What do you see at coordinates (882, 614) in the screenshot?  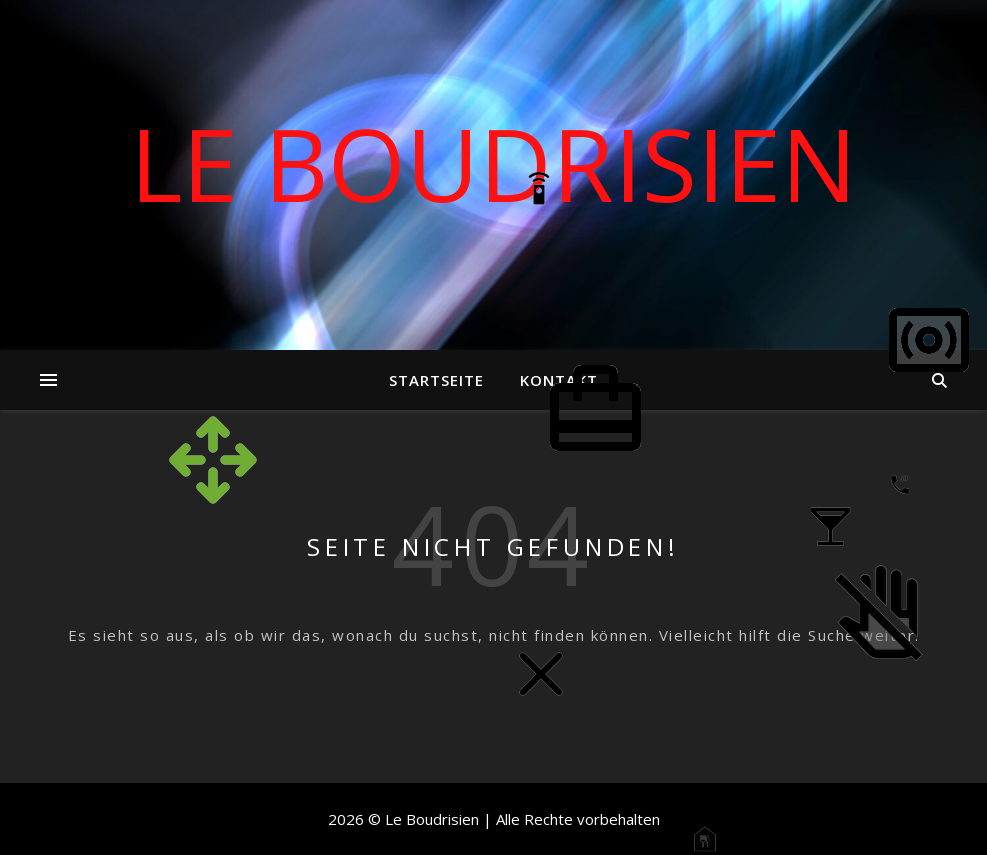 I see `do not touch or interact with this element` at bounding box center [882, 614].